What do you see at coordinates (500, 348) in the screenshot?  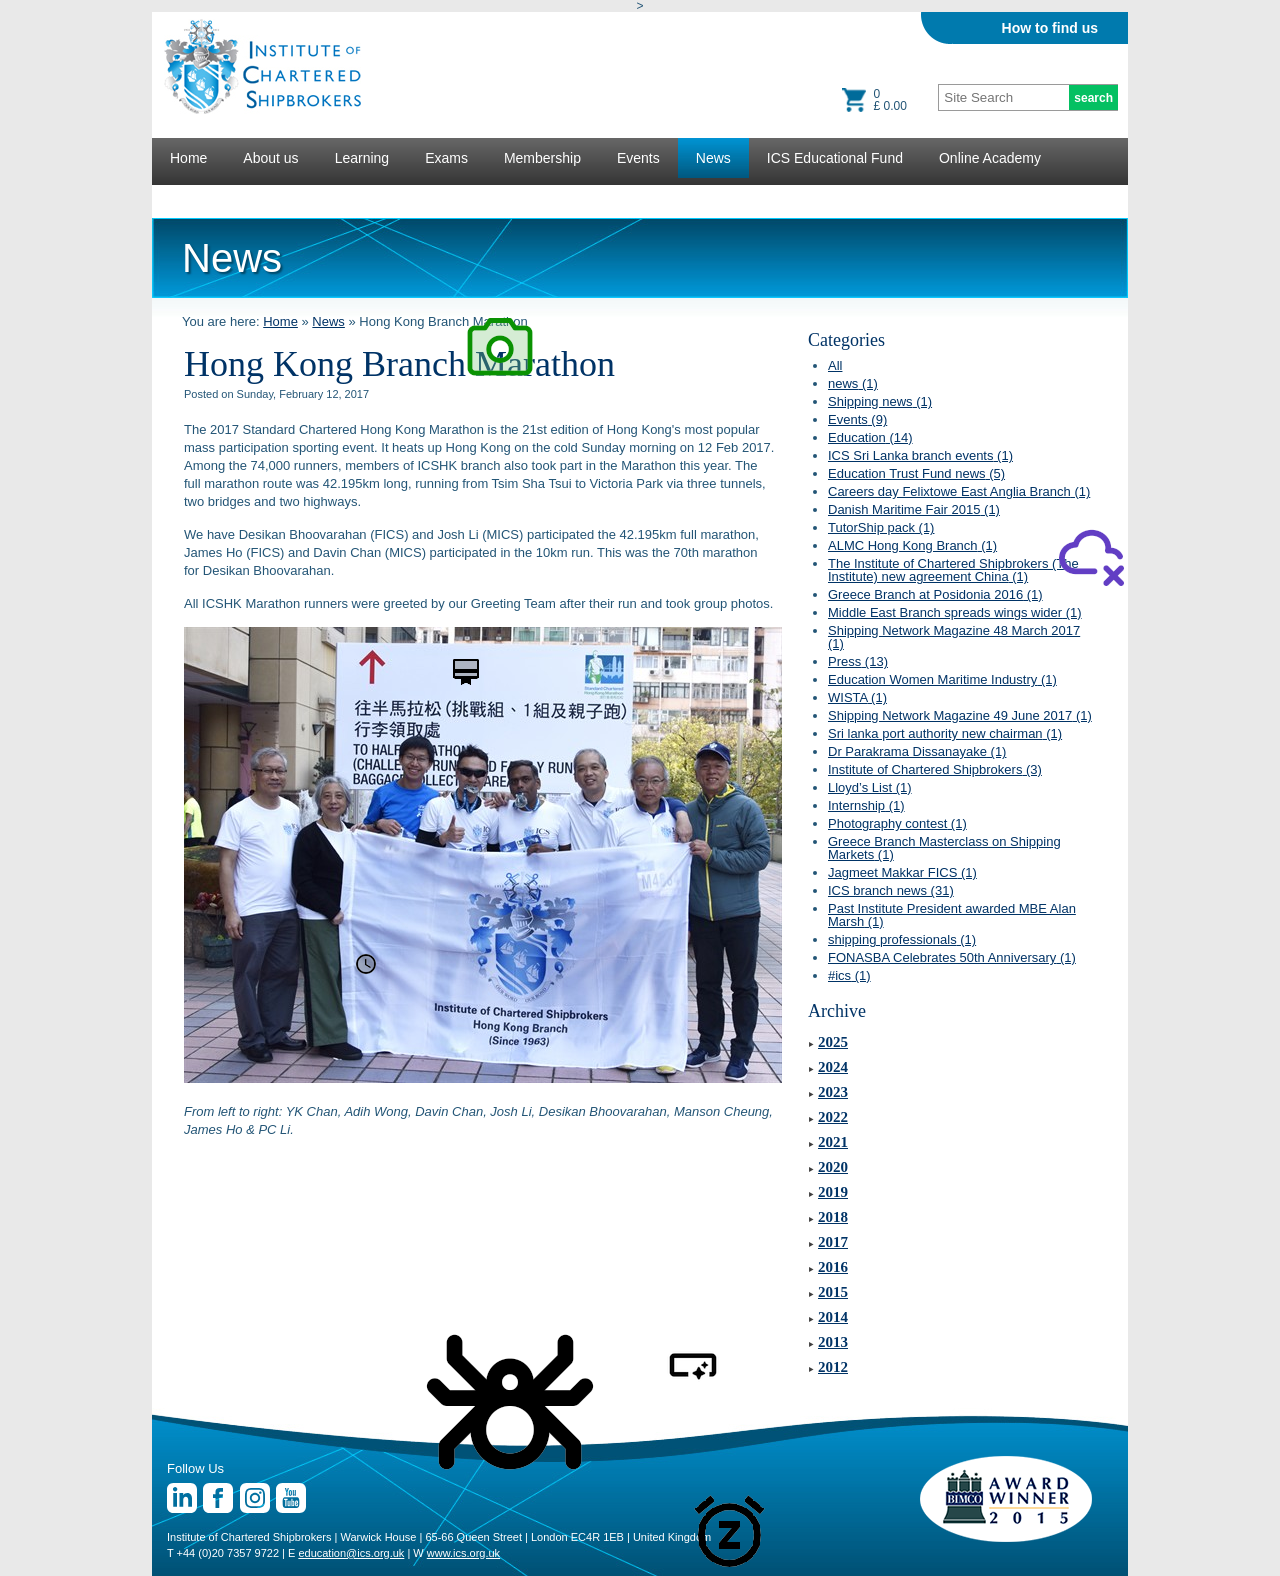 I see `take a photo` at bounding box center [500, 348].